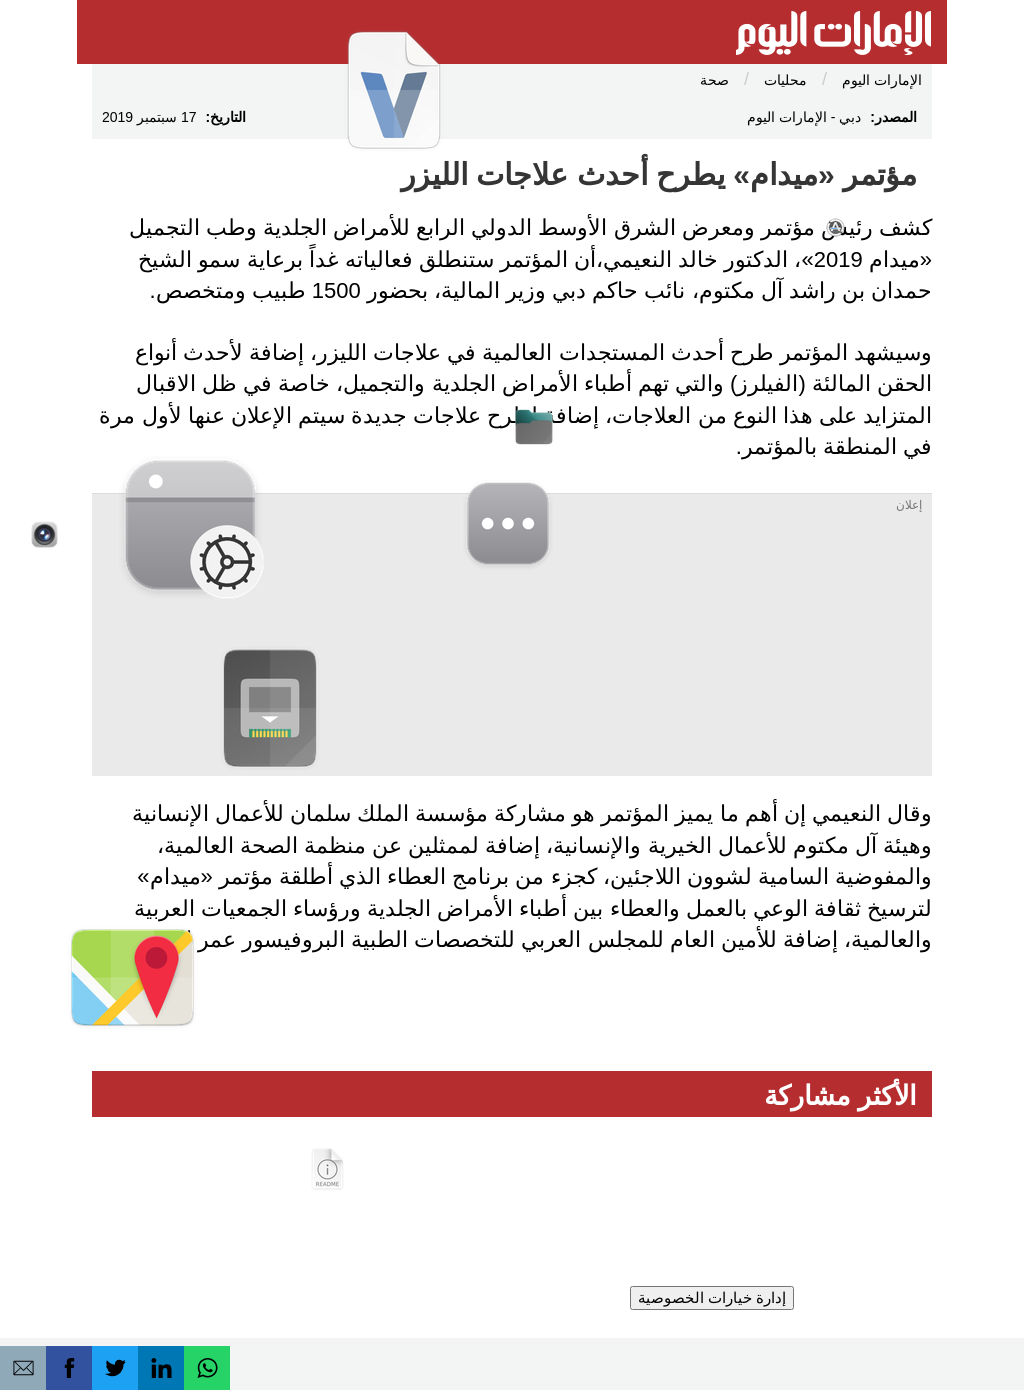 This screenshot has width=1024, height=1390. Describe the element at coordinates (327, 1169) in the screenshot. I see `open readme documentation file` at that location.